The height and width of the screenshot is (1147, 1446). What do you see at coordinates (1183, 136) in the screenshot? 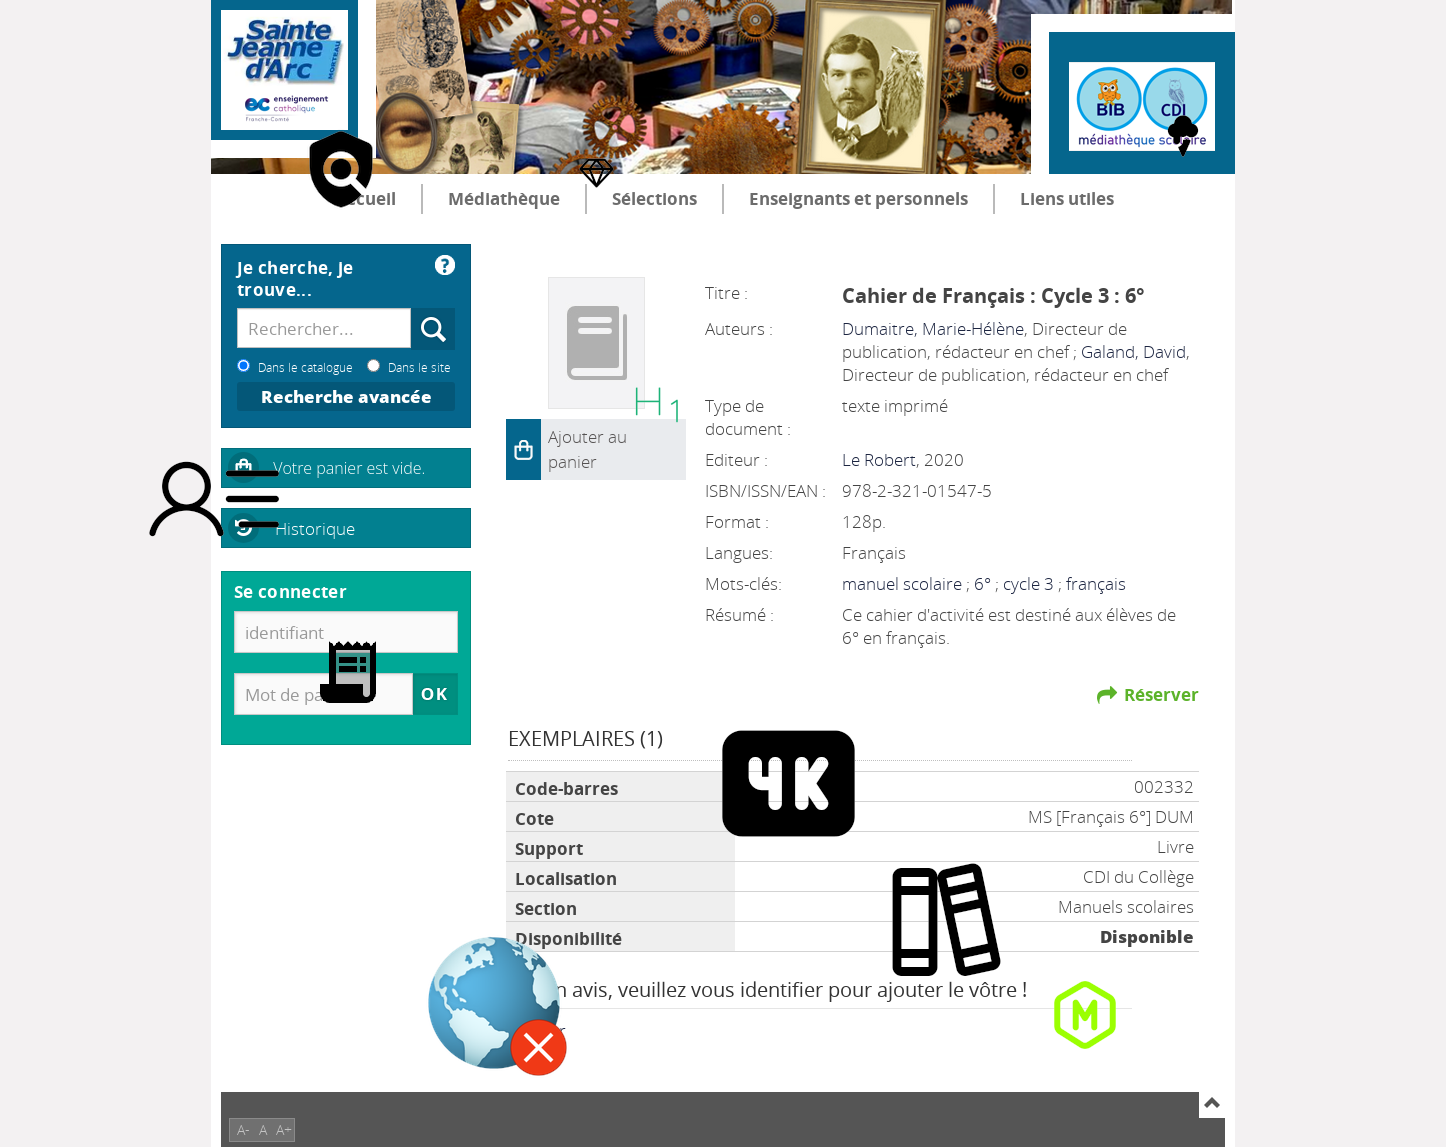
I see `browse desserts or sweet treats` at bounding box center [1183, 136].